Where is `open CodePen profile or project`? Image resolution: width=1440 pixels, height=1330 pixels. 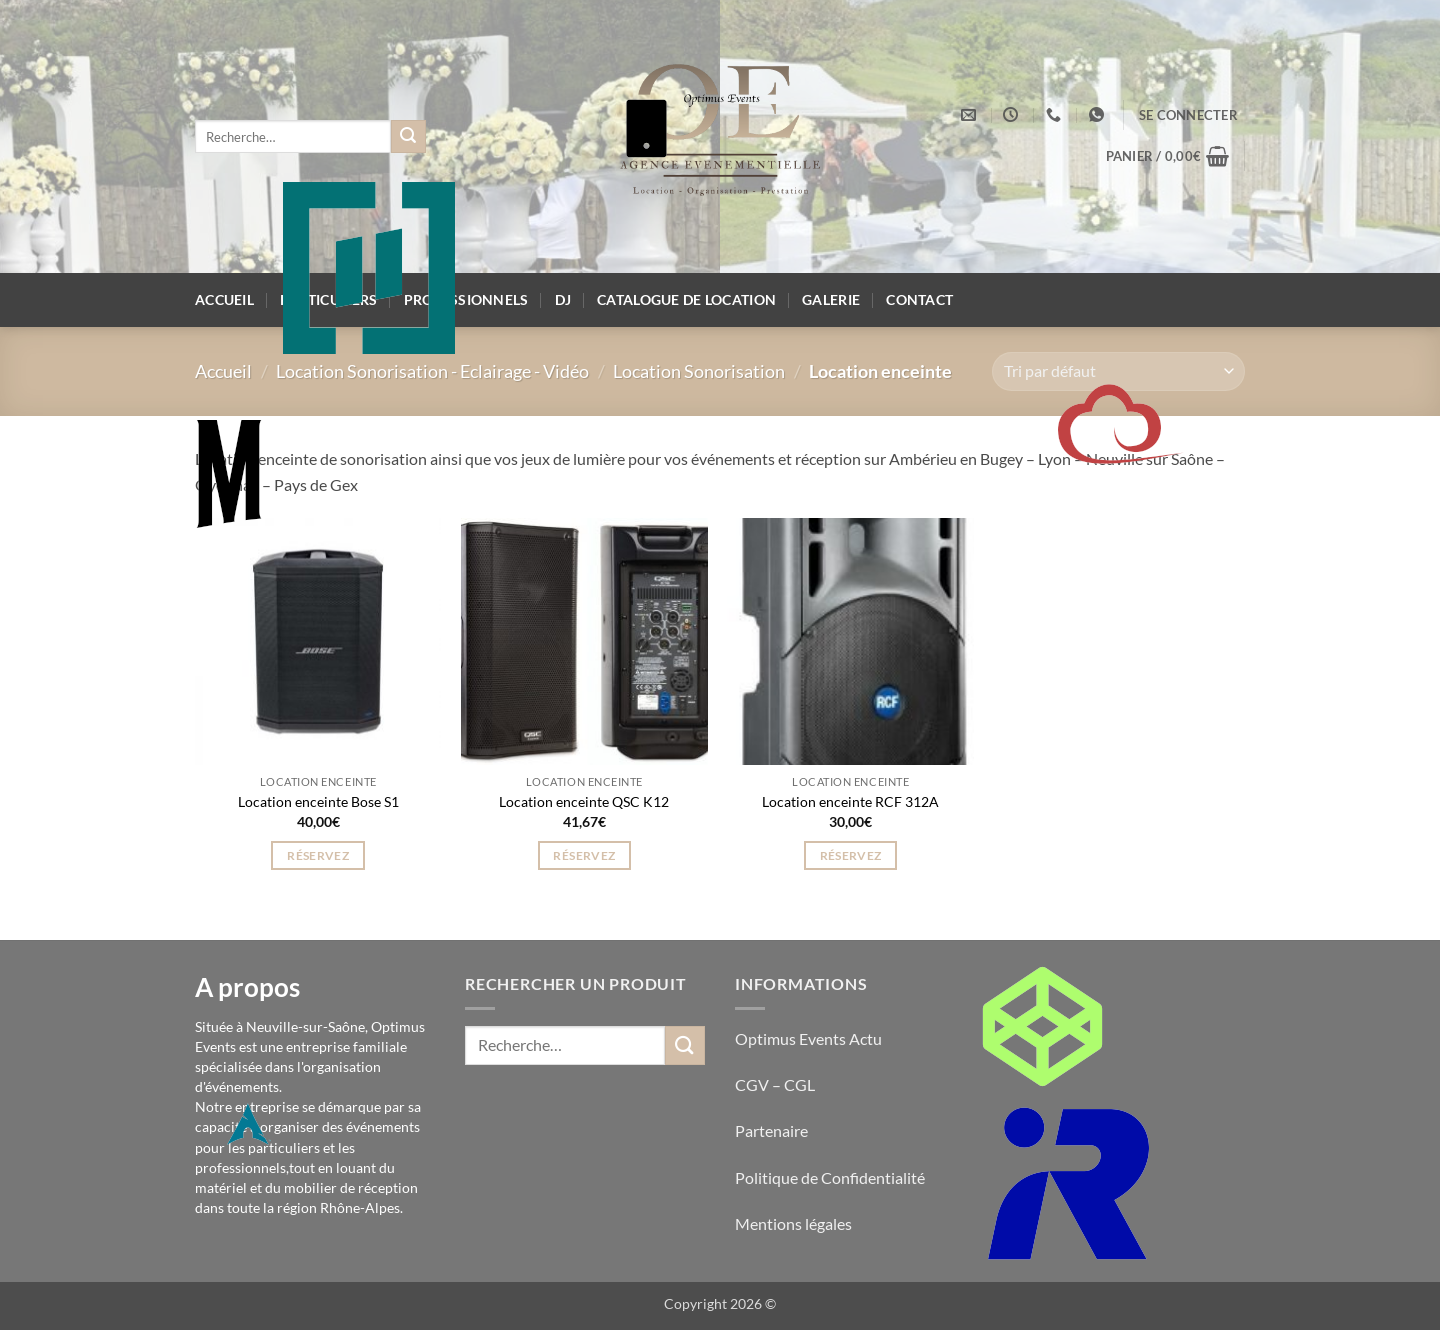
open CodePen profile or project is located at coordinates (1042, 1026).